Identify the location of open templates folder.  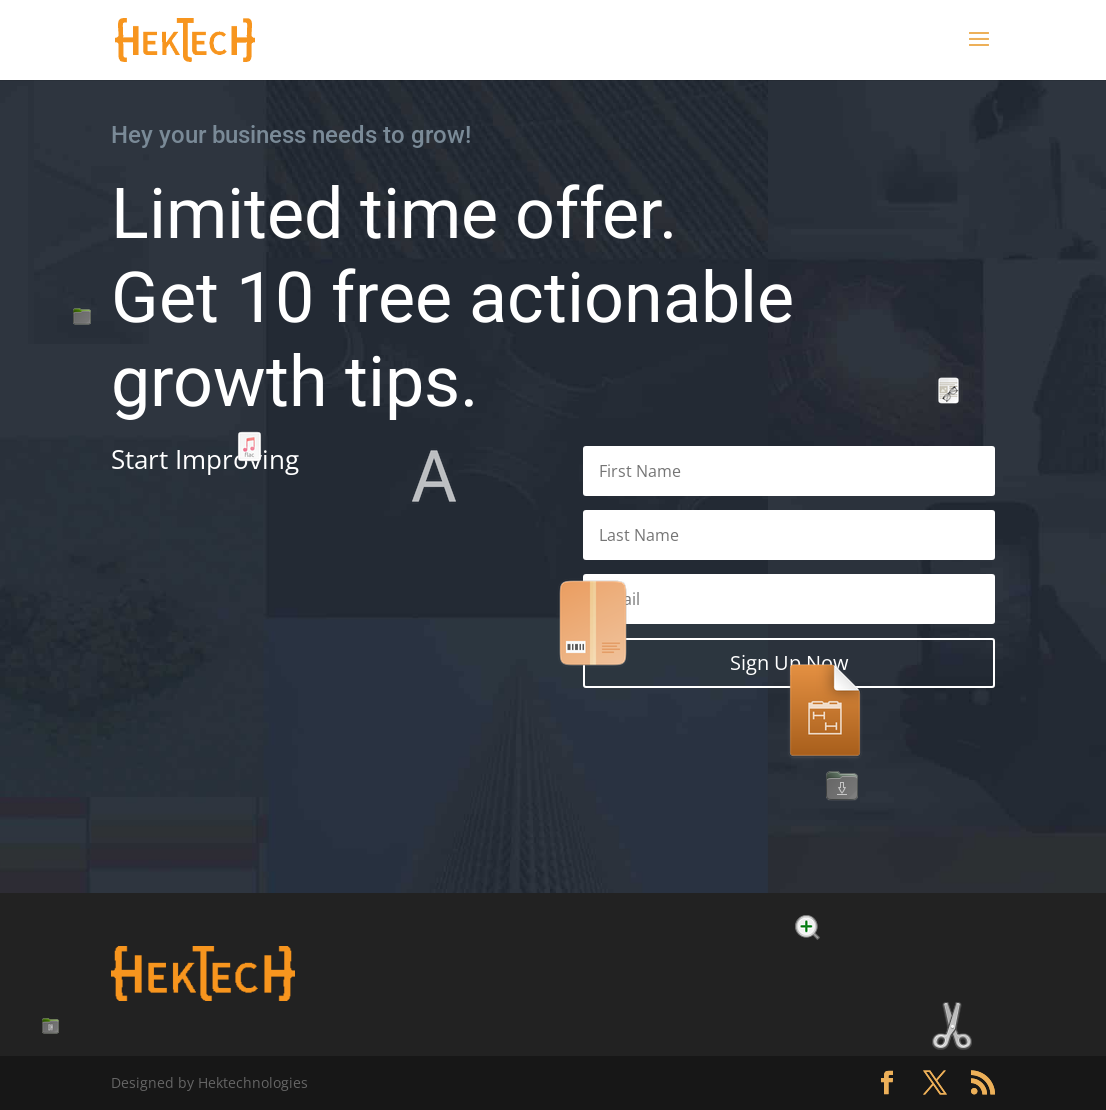
(50, 1025).